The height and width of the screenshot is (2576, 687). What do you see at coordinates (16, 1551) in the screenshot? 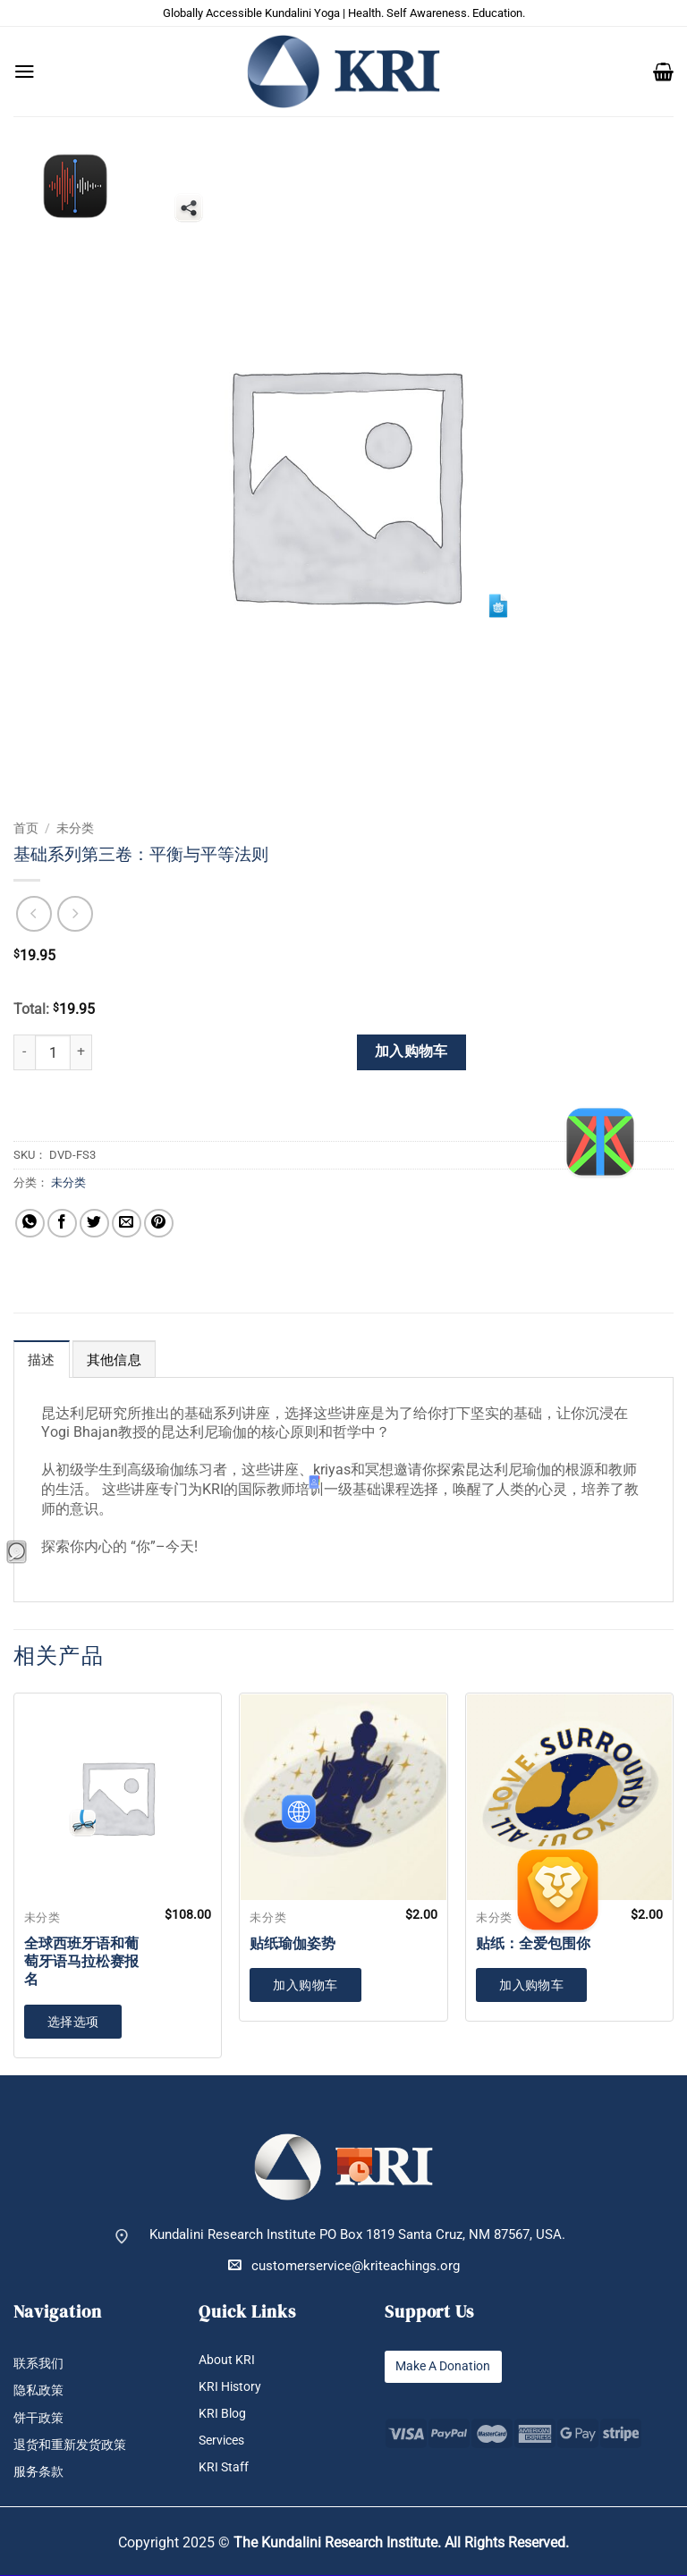
I see `open disk utility application` at bounding box center [16, 1551].